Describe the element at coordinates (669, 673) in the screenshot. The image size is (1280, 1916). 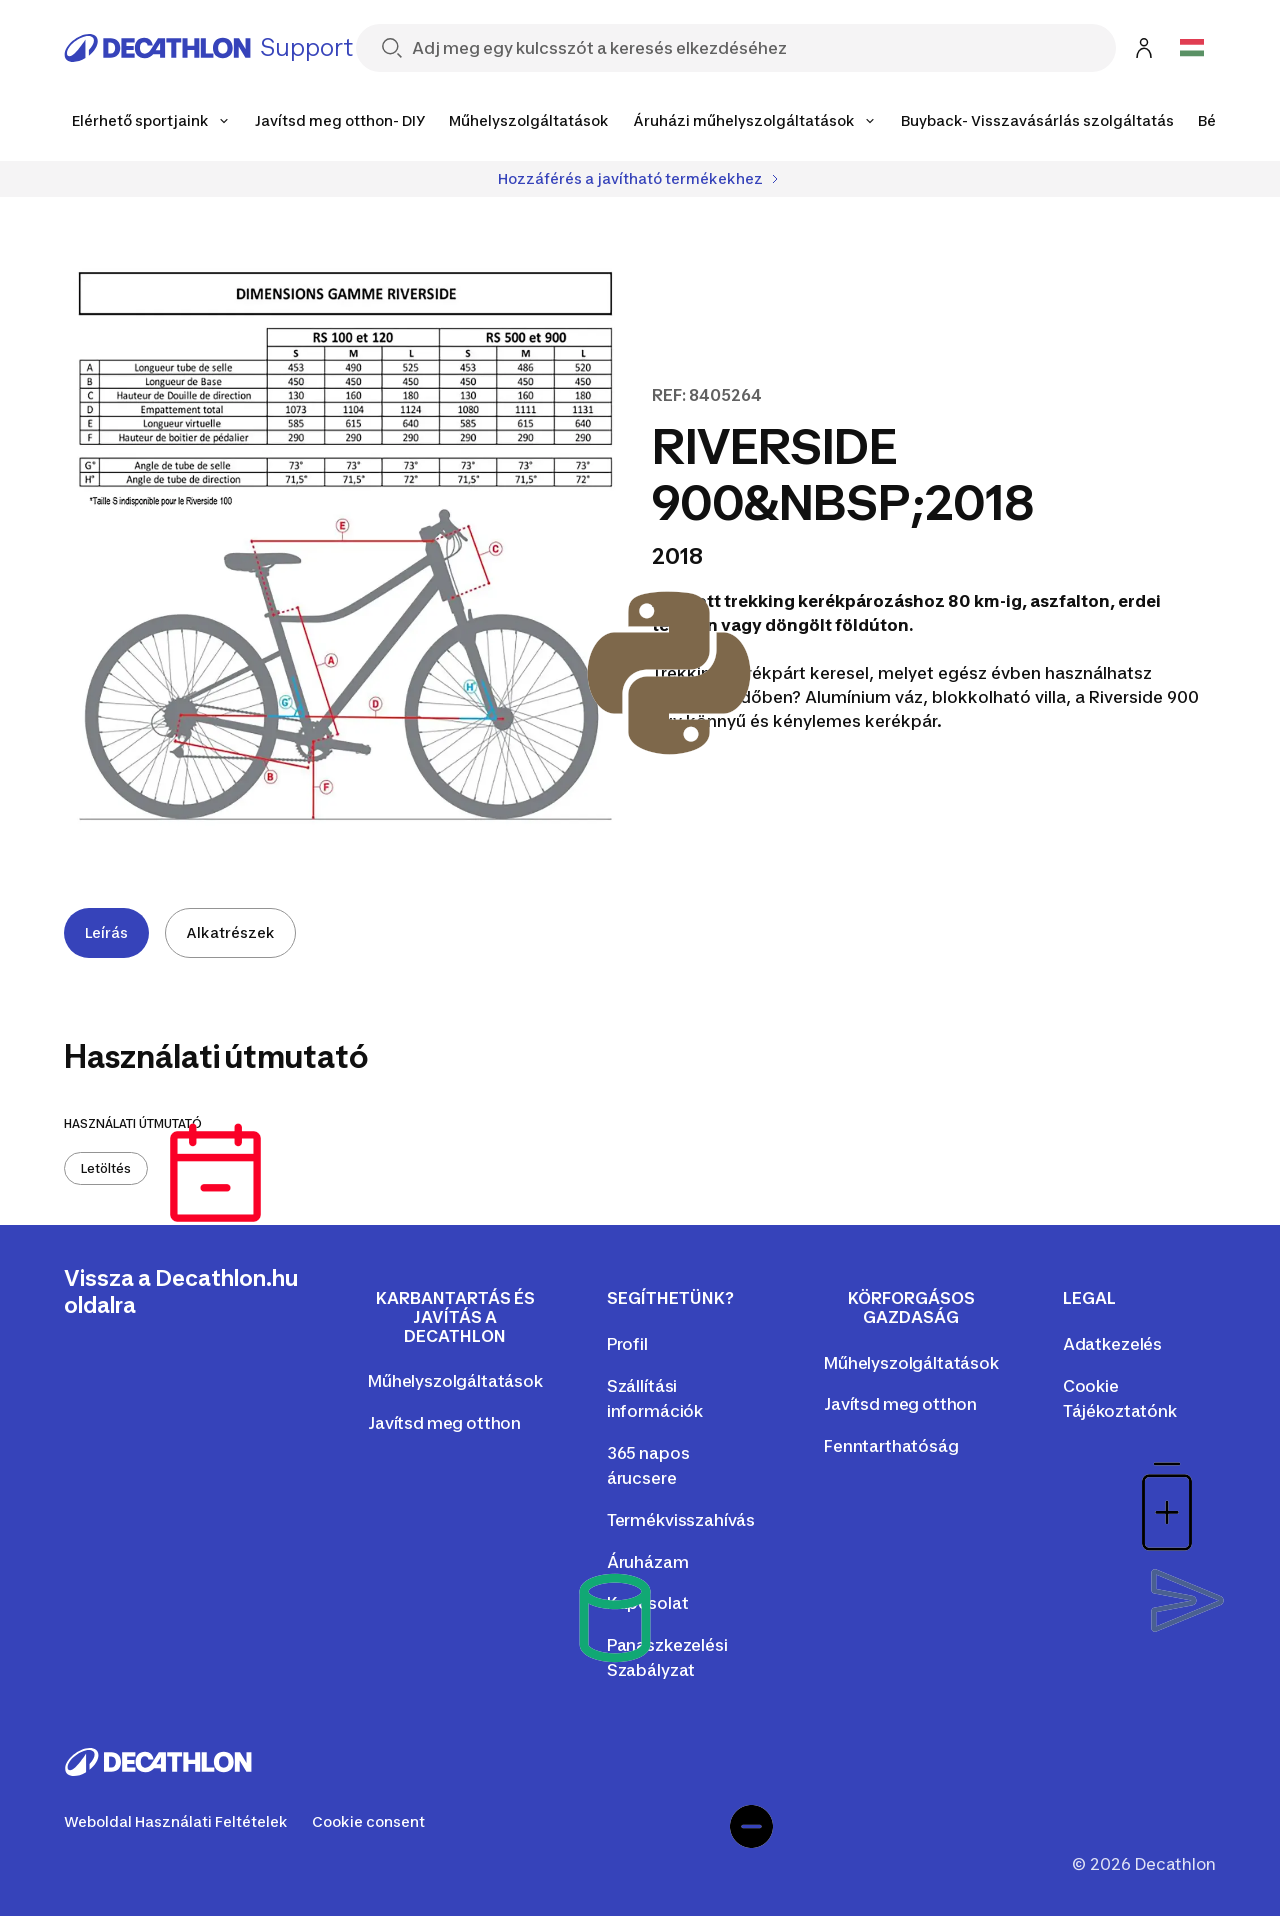
I see `indicates python programming language support` at that location.